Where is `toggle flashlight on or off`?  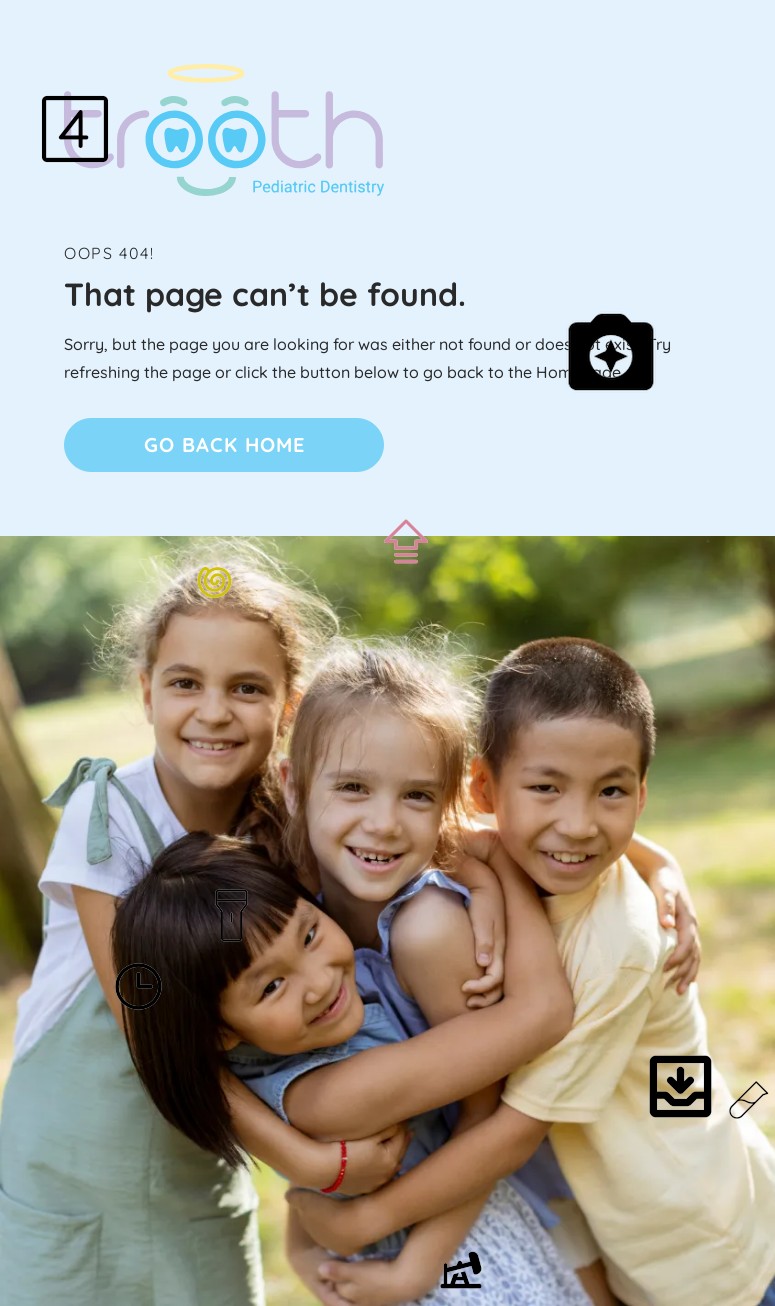
toggle flashlight on or off is located at coordinates (231, 915).